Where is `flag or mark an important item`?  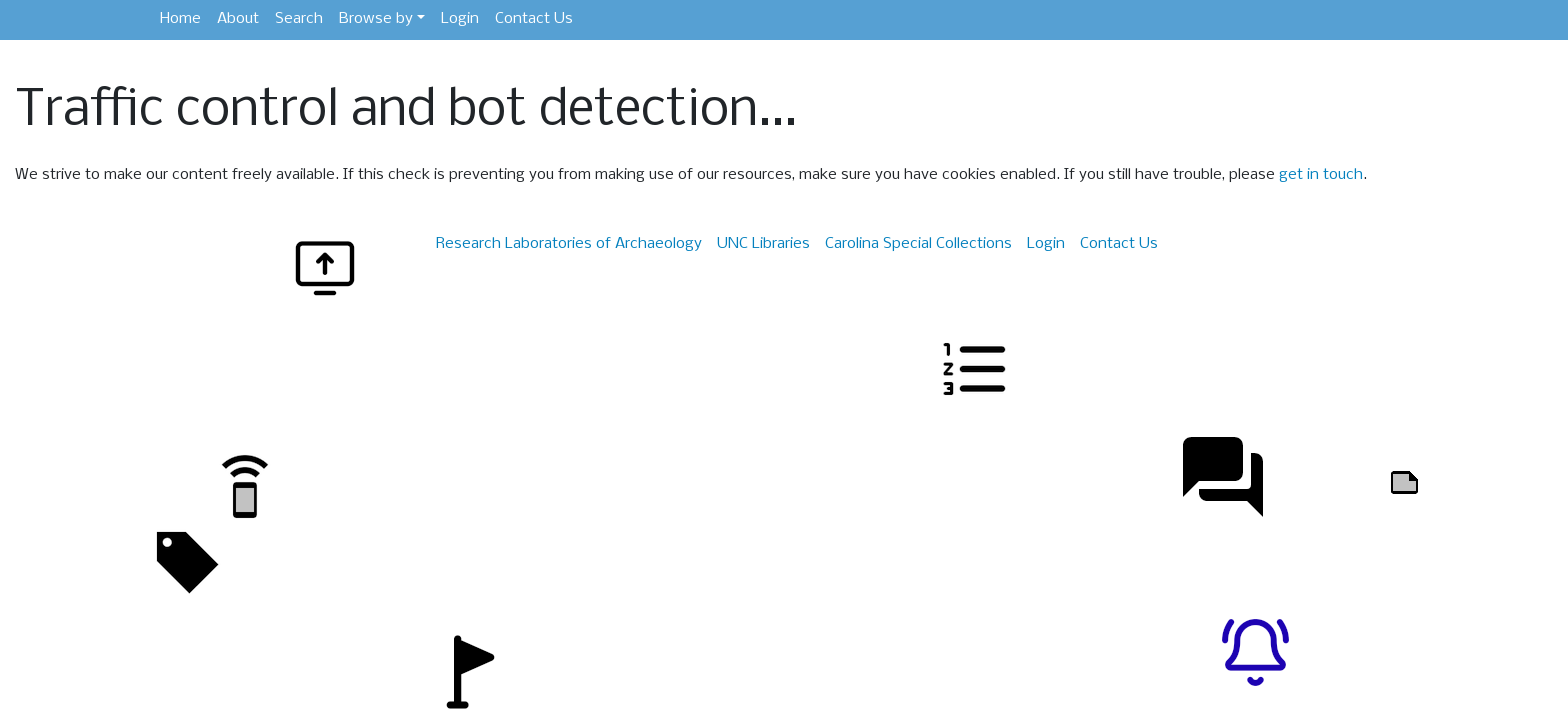
flag or mark an important item is located at coordinates (465, 672).